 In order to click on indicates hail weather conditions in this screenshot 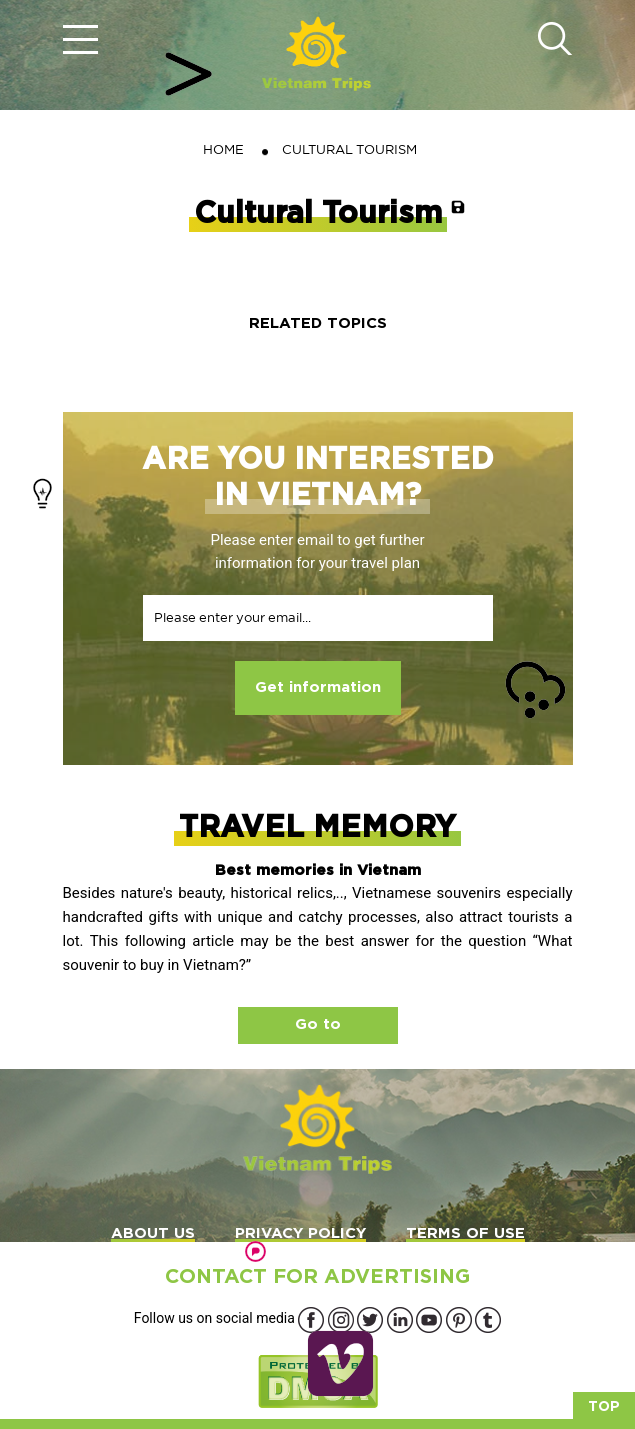, I will do `click(535, 688)`.